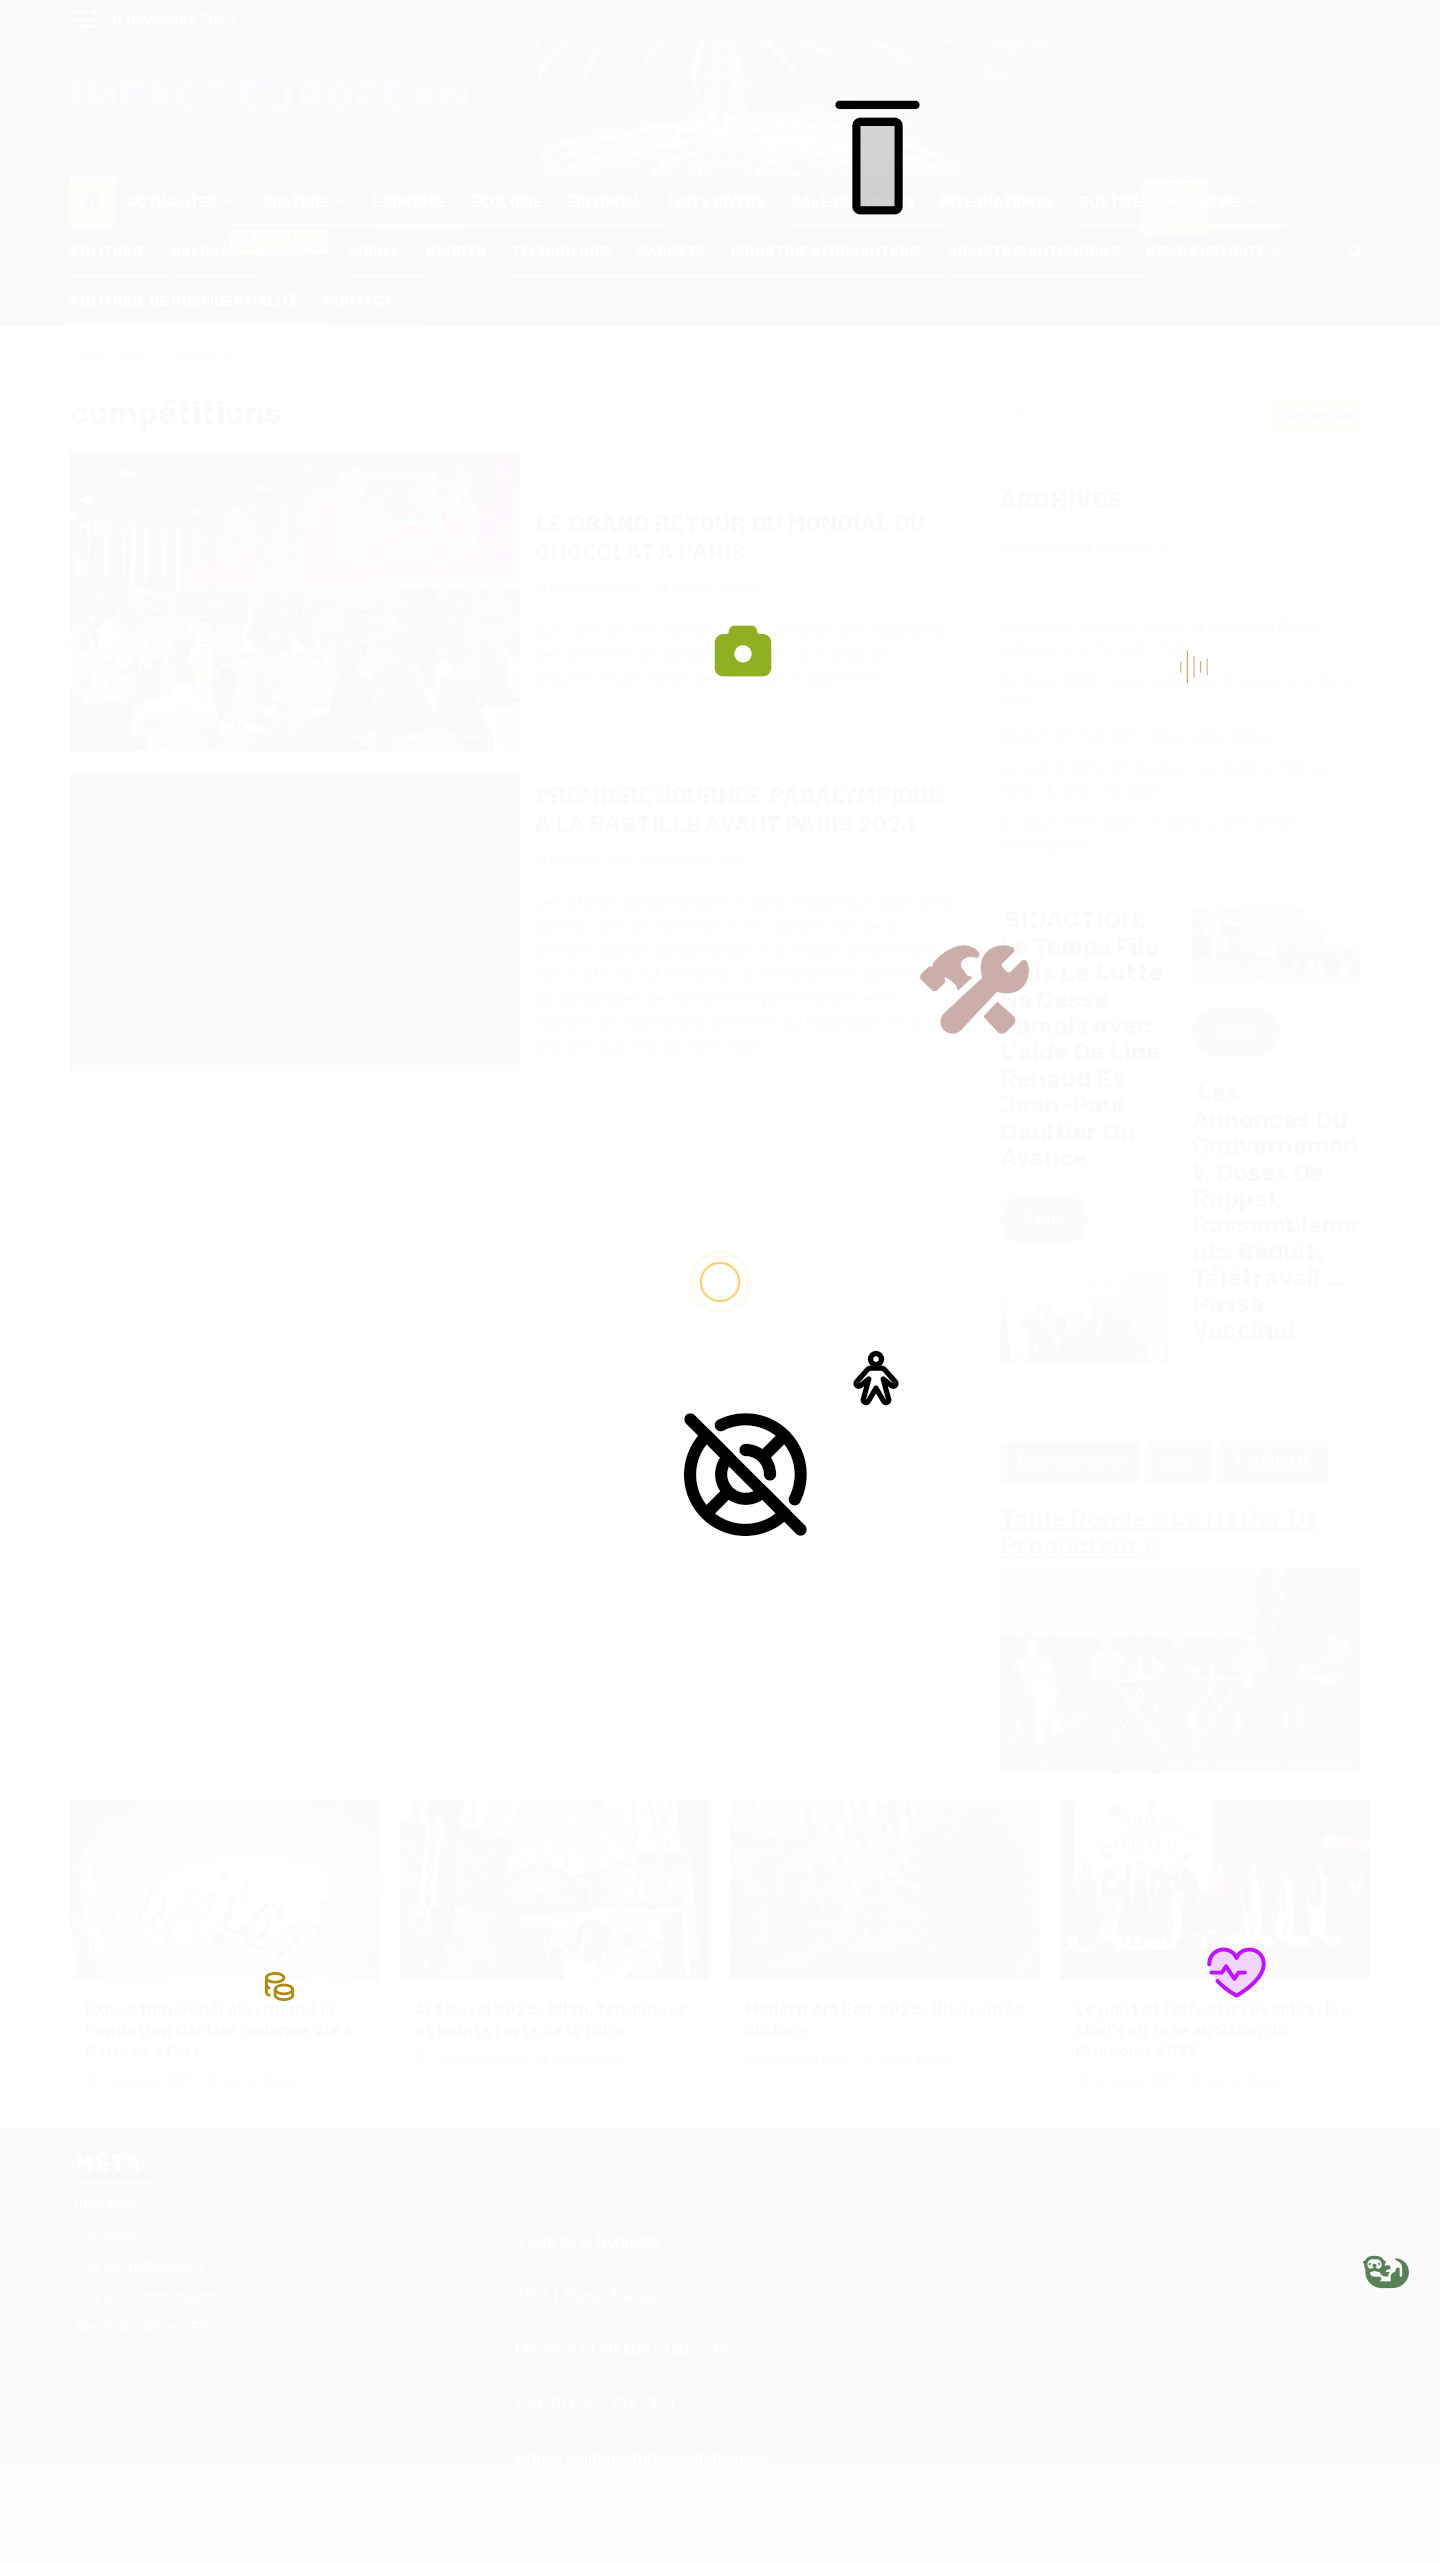 The width and height of the screenshot is (1440, 2563). What do you see at coordinates (1194, 667) in the screenshot?
I see `audio or sound visualization` at bounding box center [1194, 667].